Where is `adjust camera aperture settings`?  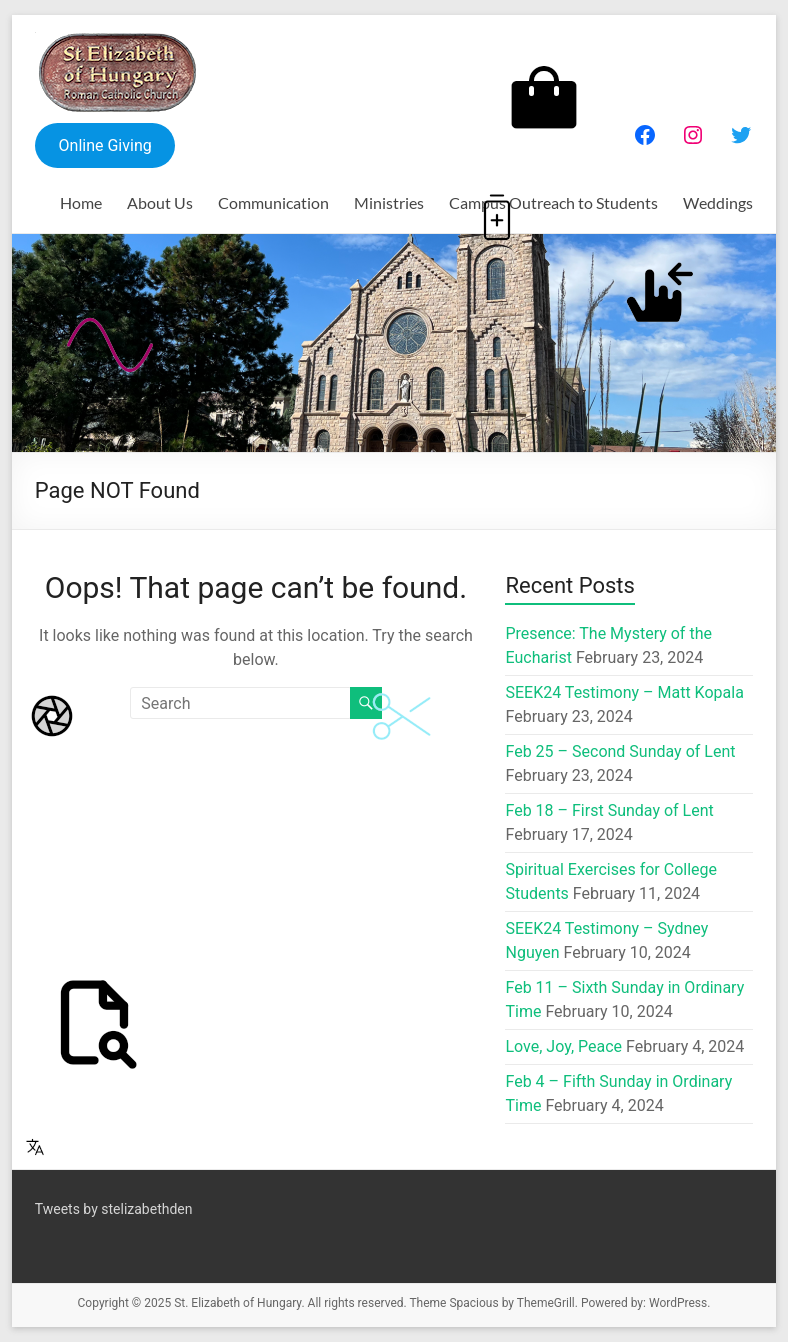
adjust camera aperture settings is located at coordinates (52, 716).